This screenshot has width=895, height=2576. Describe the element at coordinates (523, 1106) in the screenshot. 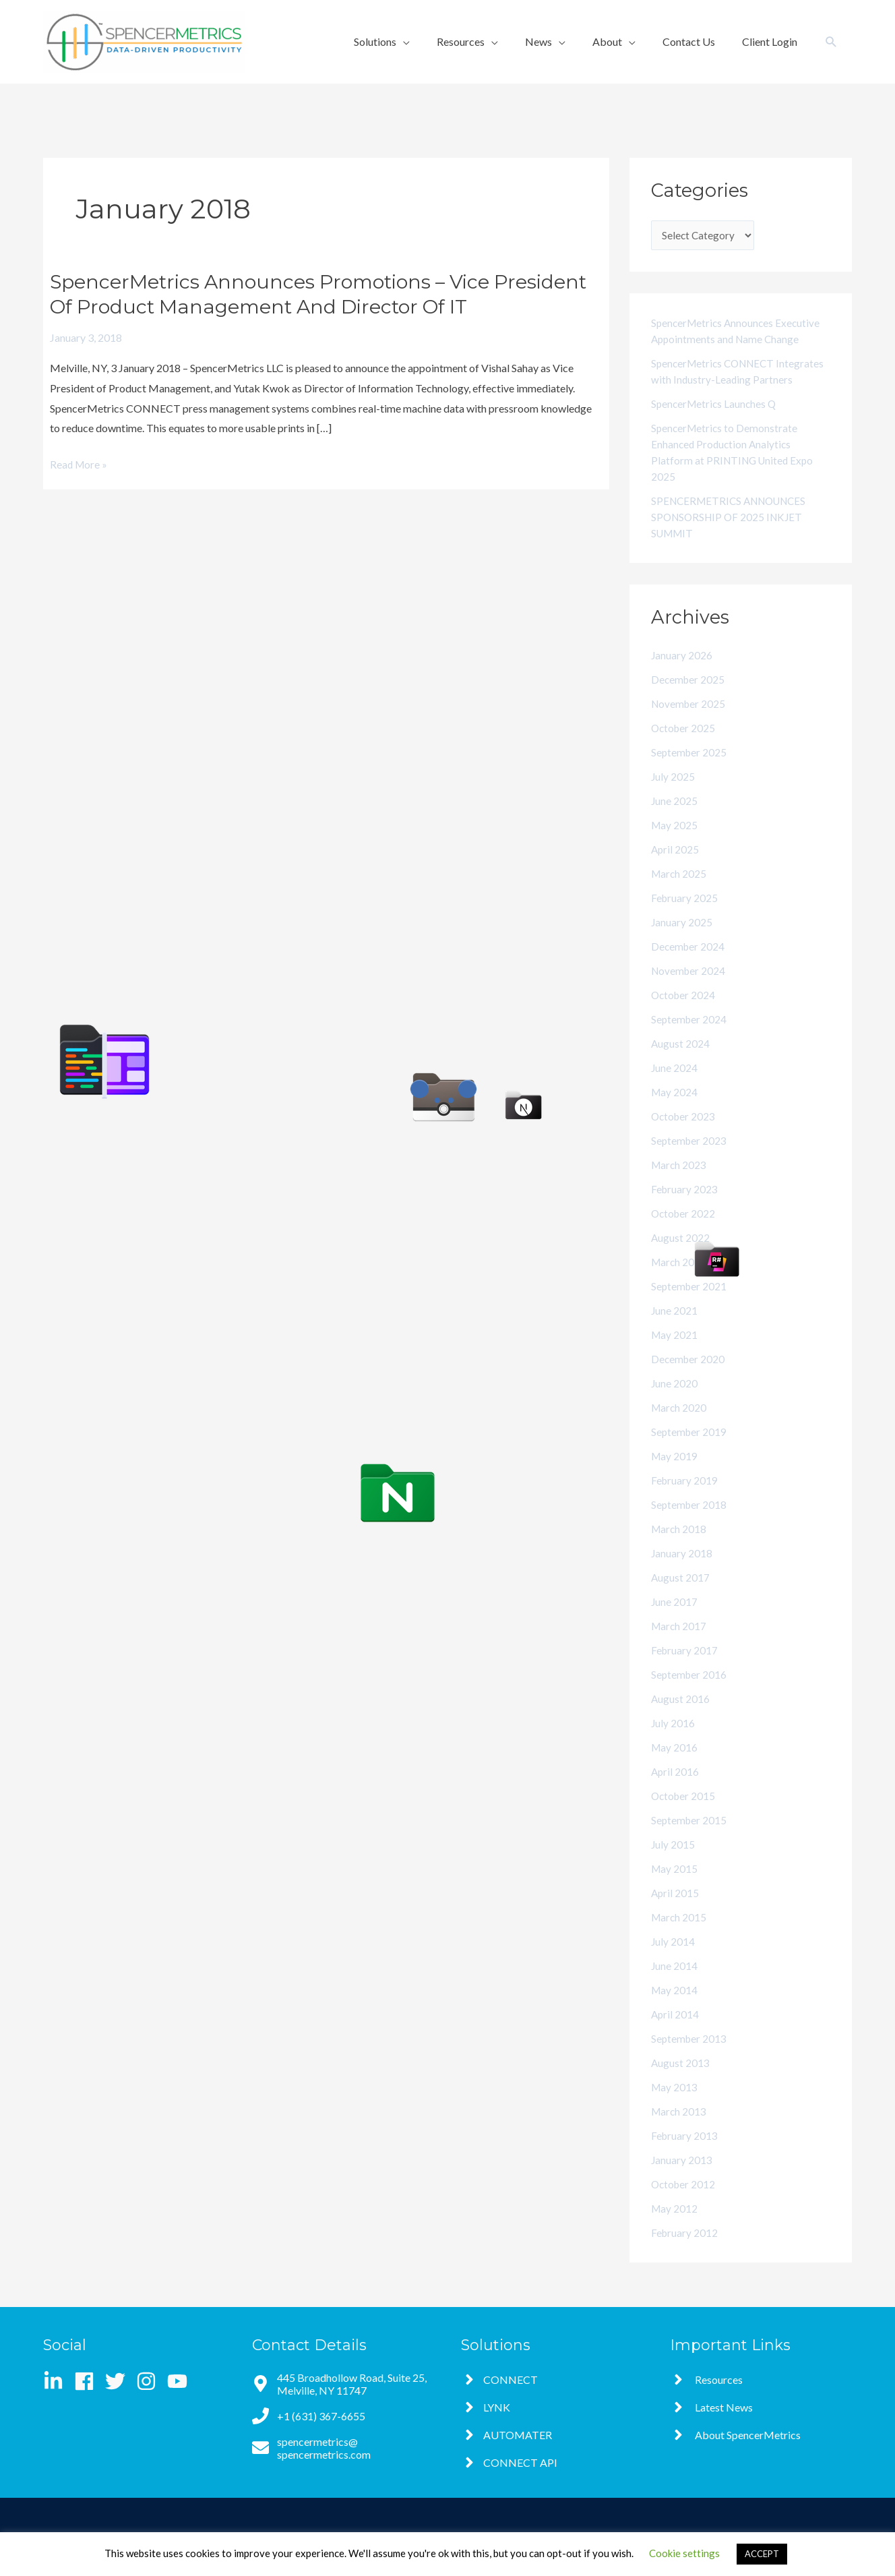

I see `open next.js project folder` at that location.